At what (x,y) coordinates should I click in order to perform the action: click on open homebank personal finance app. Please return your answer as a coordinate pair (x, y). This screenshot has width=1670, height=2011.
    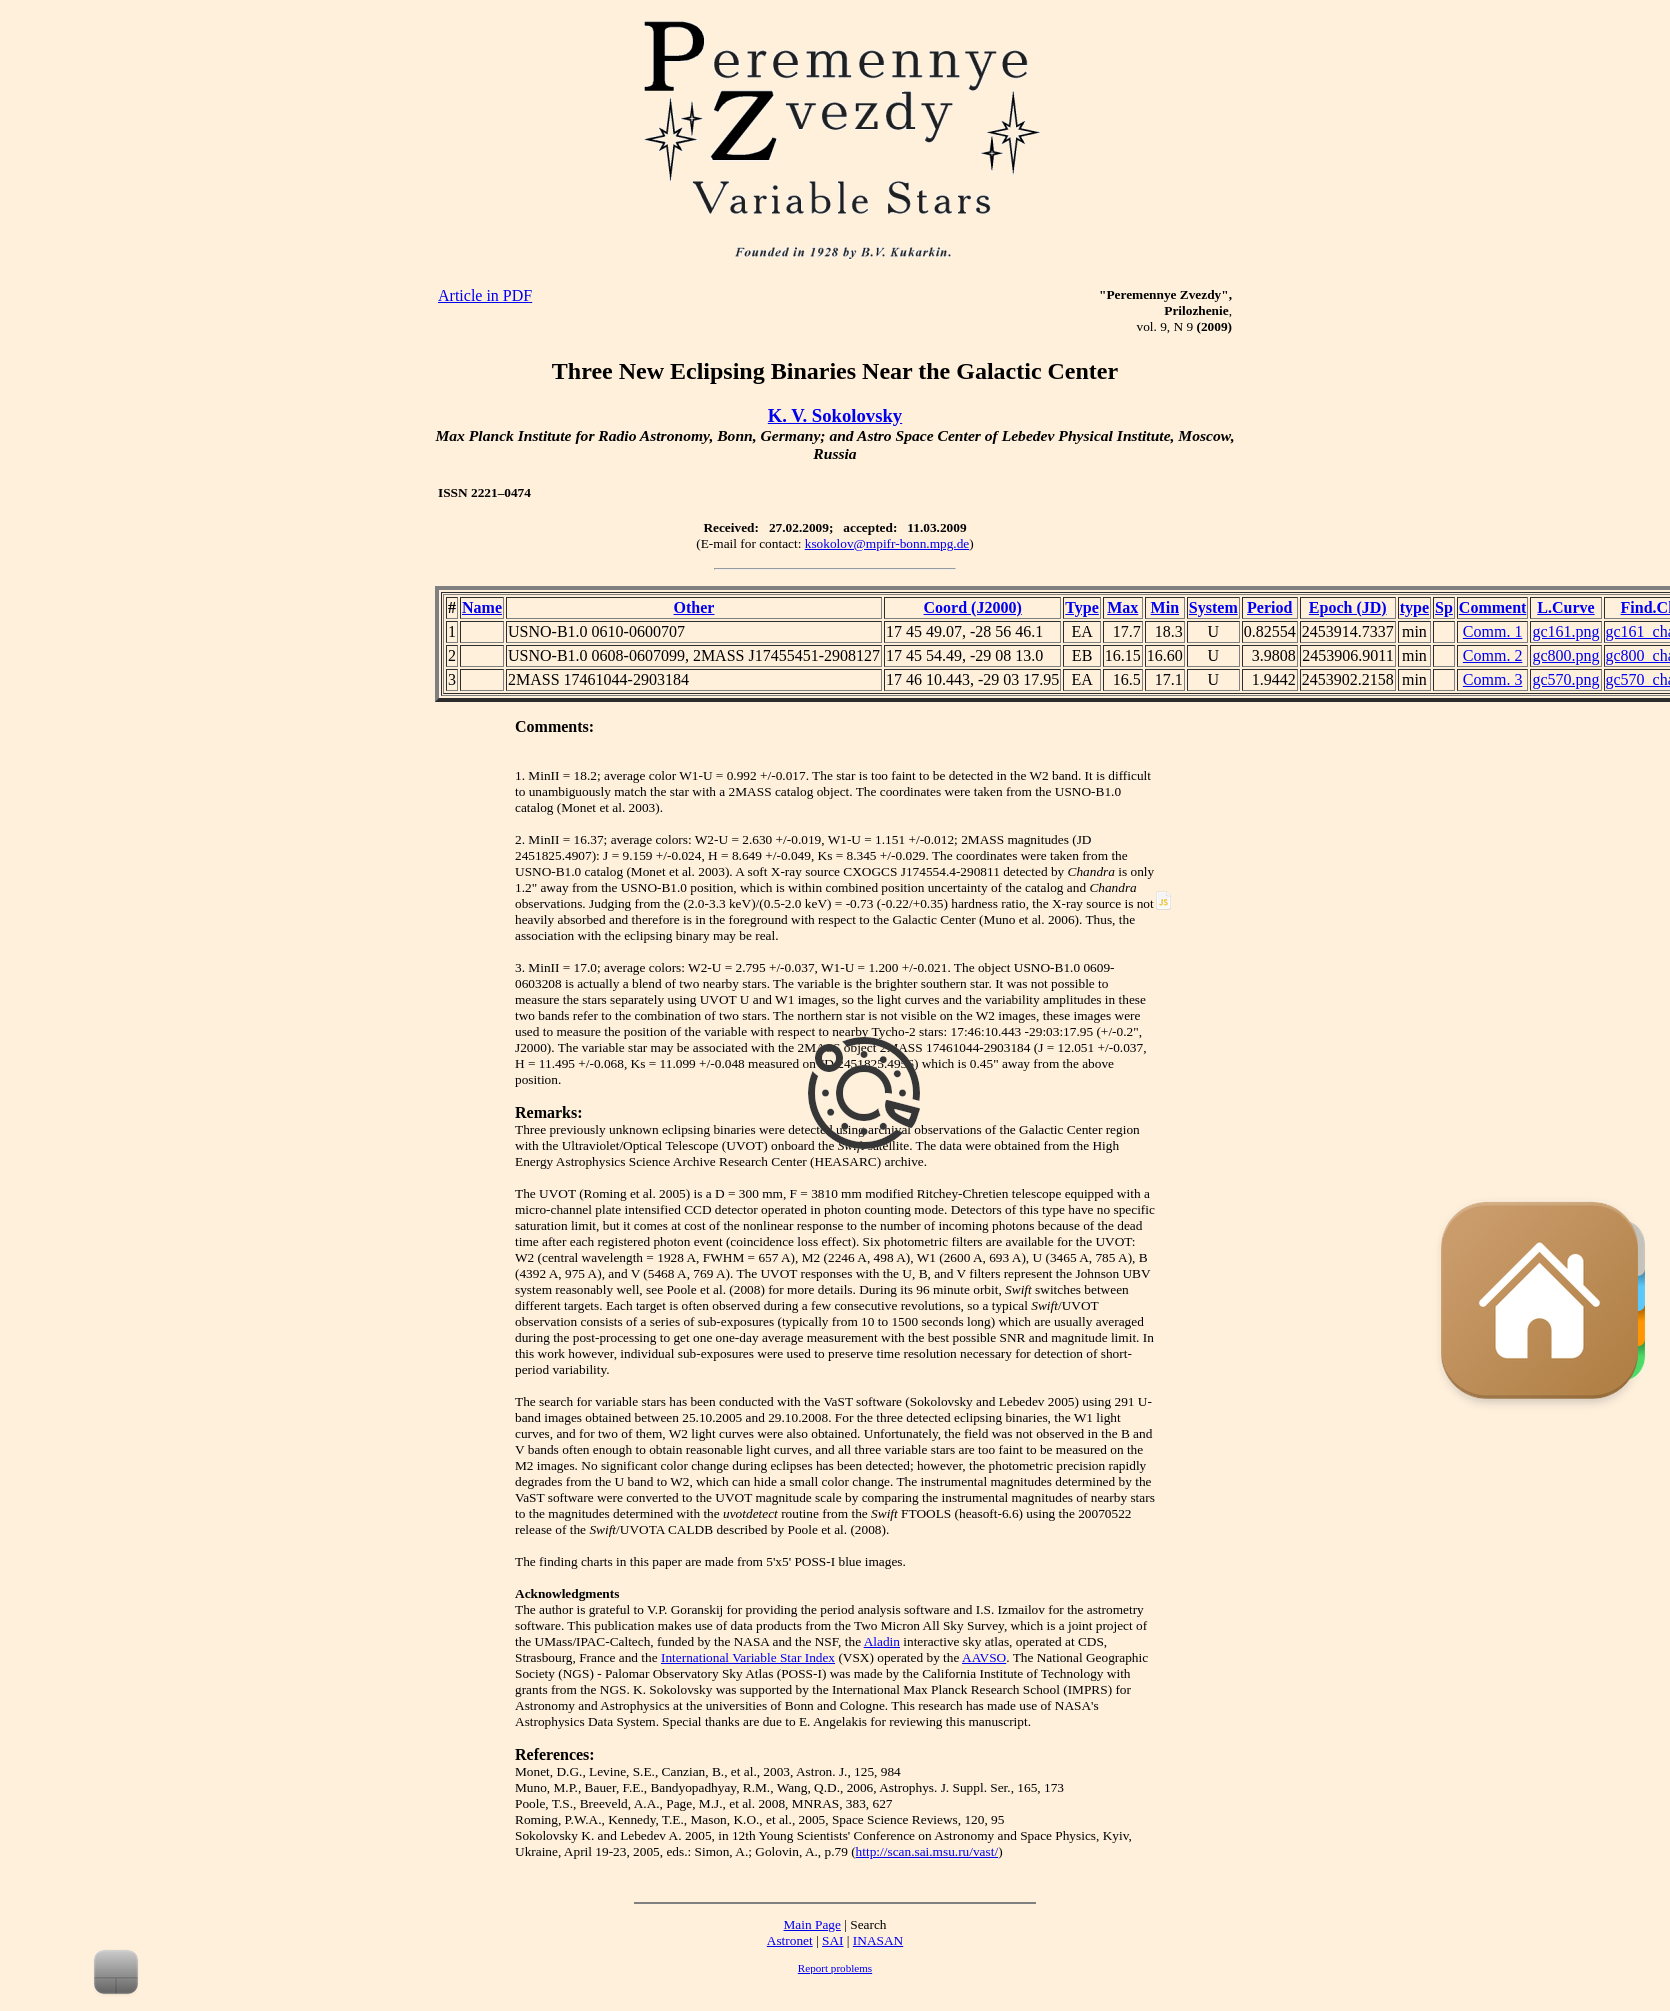
    Looking at the image, I should click on (1539, 1300).